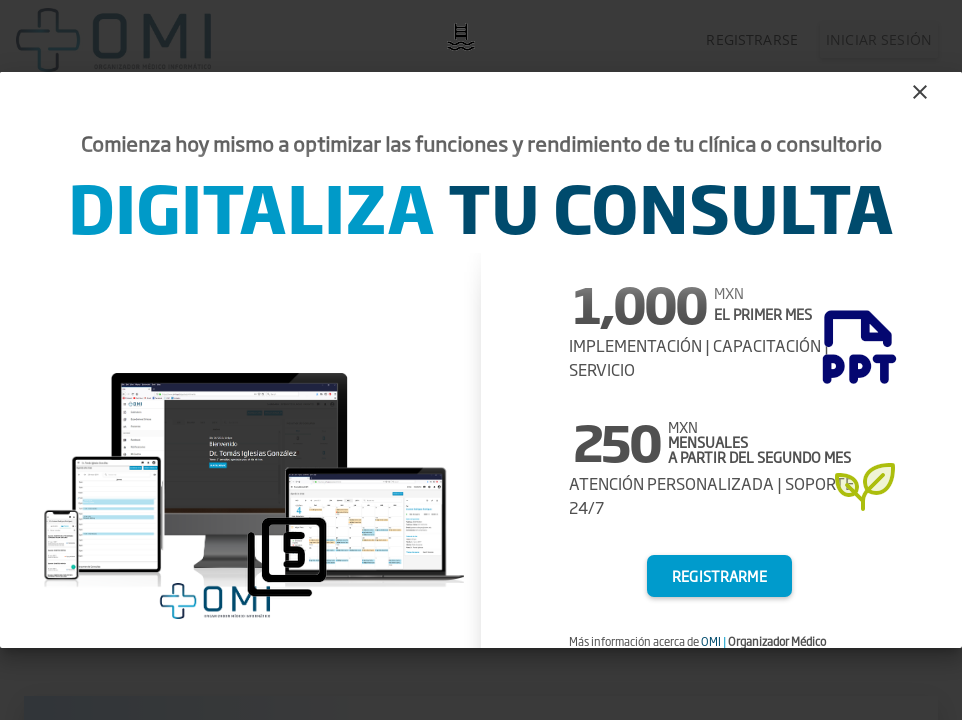 The image size is (962, 720). What do you see at coordinates (865, 485) in the screenshot?
I see `view plant care or gardening features` at bounding box center [865, 485].